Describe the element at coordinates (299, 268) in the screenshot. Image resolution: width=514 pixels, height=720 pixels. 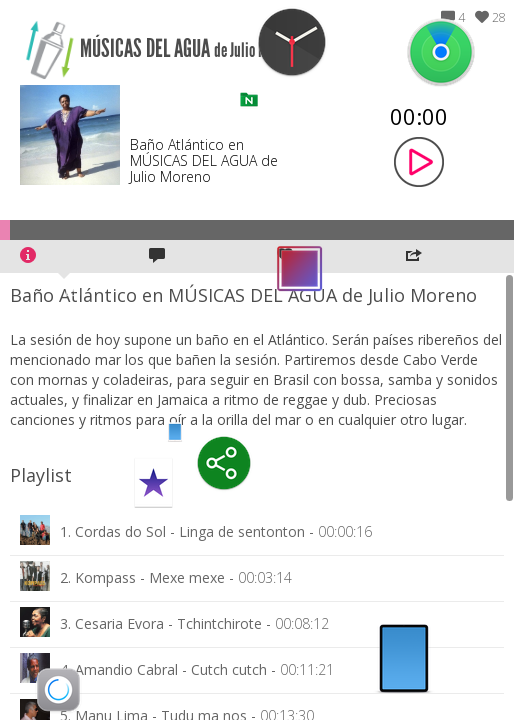
I see `access your media library in iMovie` at that location.